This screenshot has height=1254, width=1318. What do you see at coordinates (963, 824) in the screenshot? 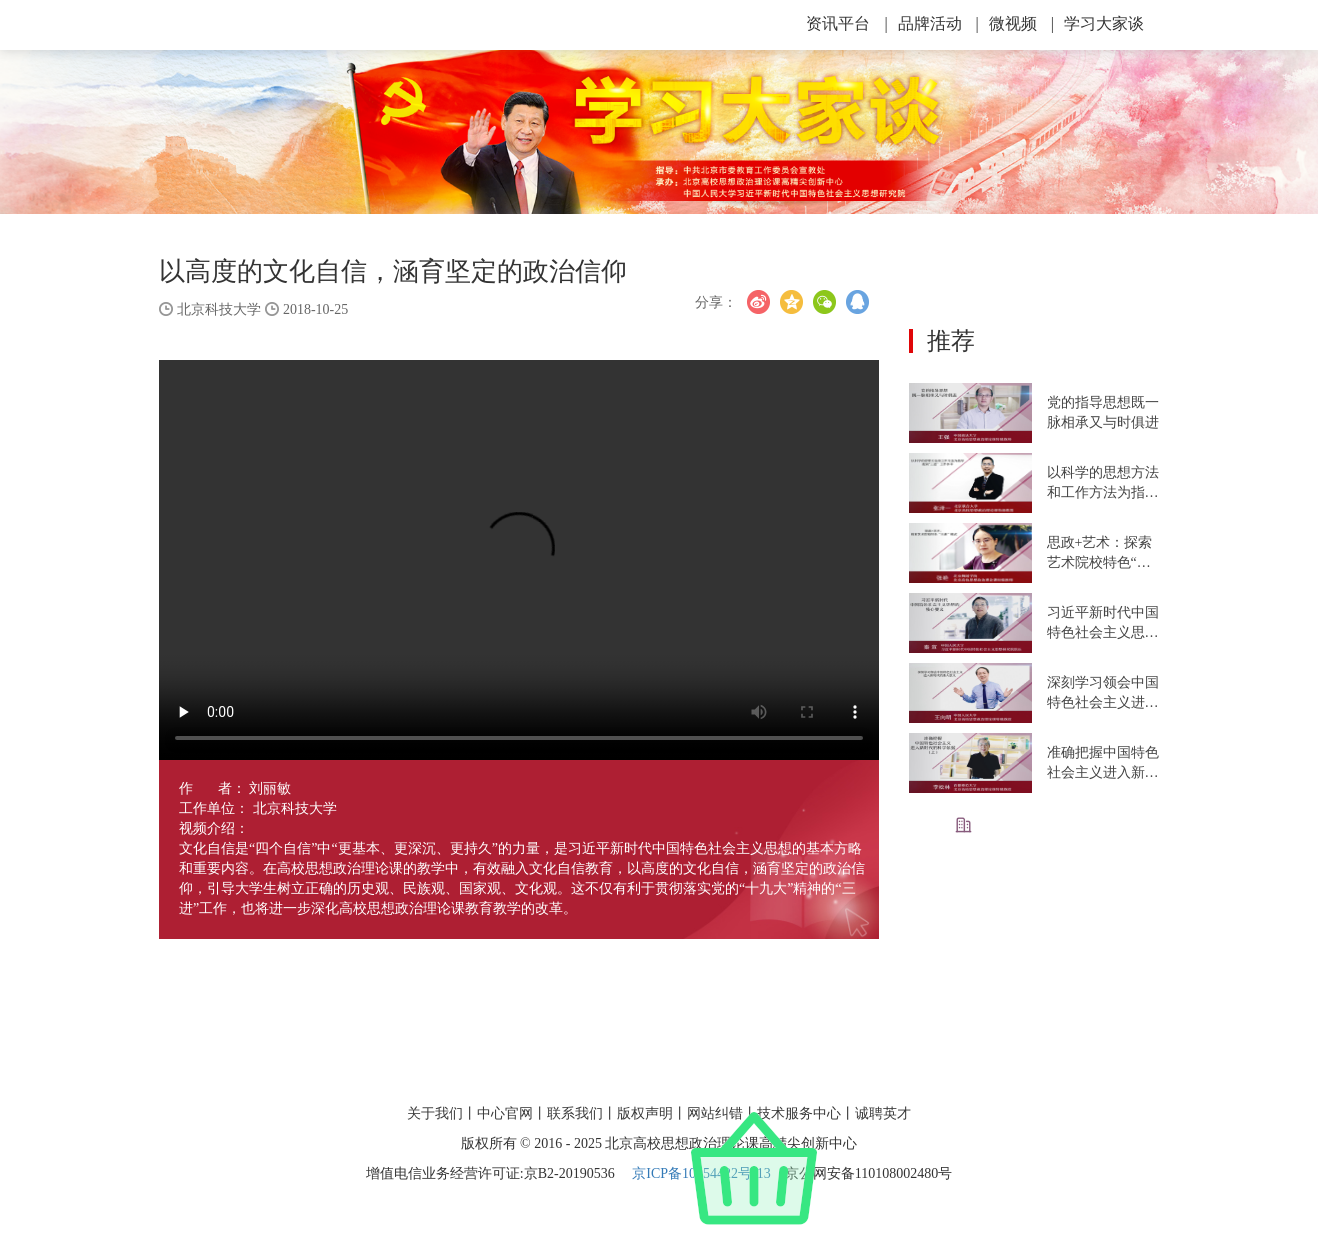
I see `view nearby buildings or properties` at bounding box center [963, 824].